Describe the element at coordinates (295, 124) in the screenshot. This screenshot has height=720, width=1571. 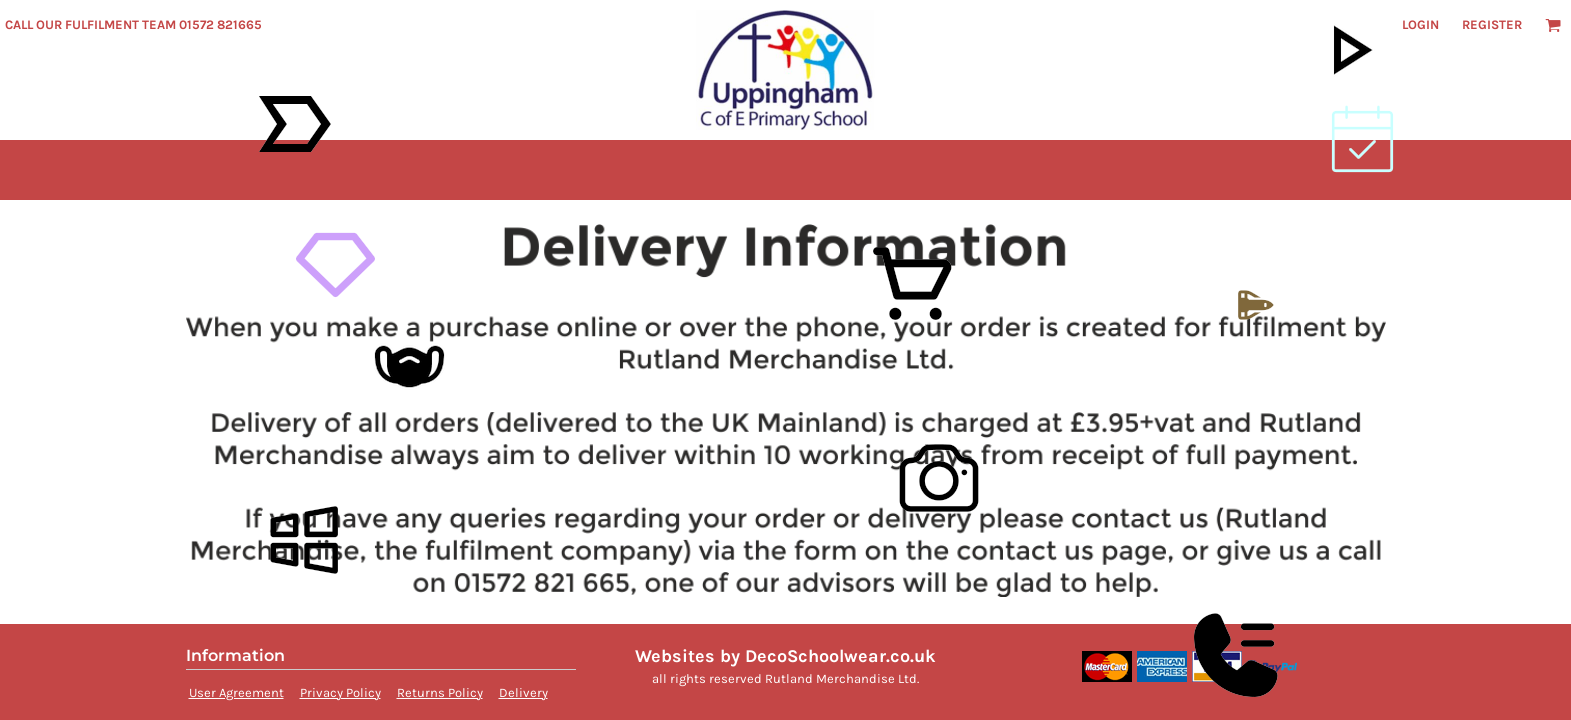
I see `mark a message or item as important` at that location.